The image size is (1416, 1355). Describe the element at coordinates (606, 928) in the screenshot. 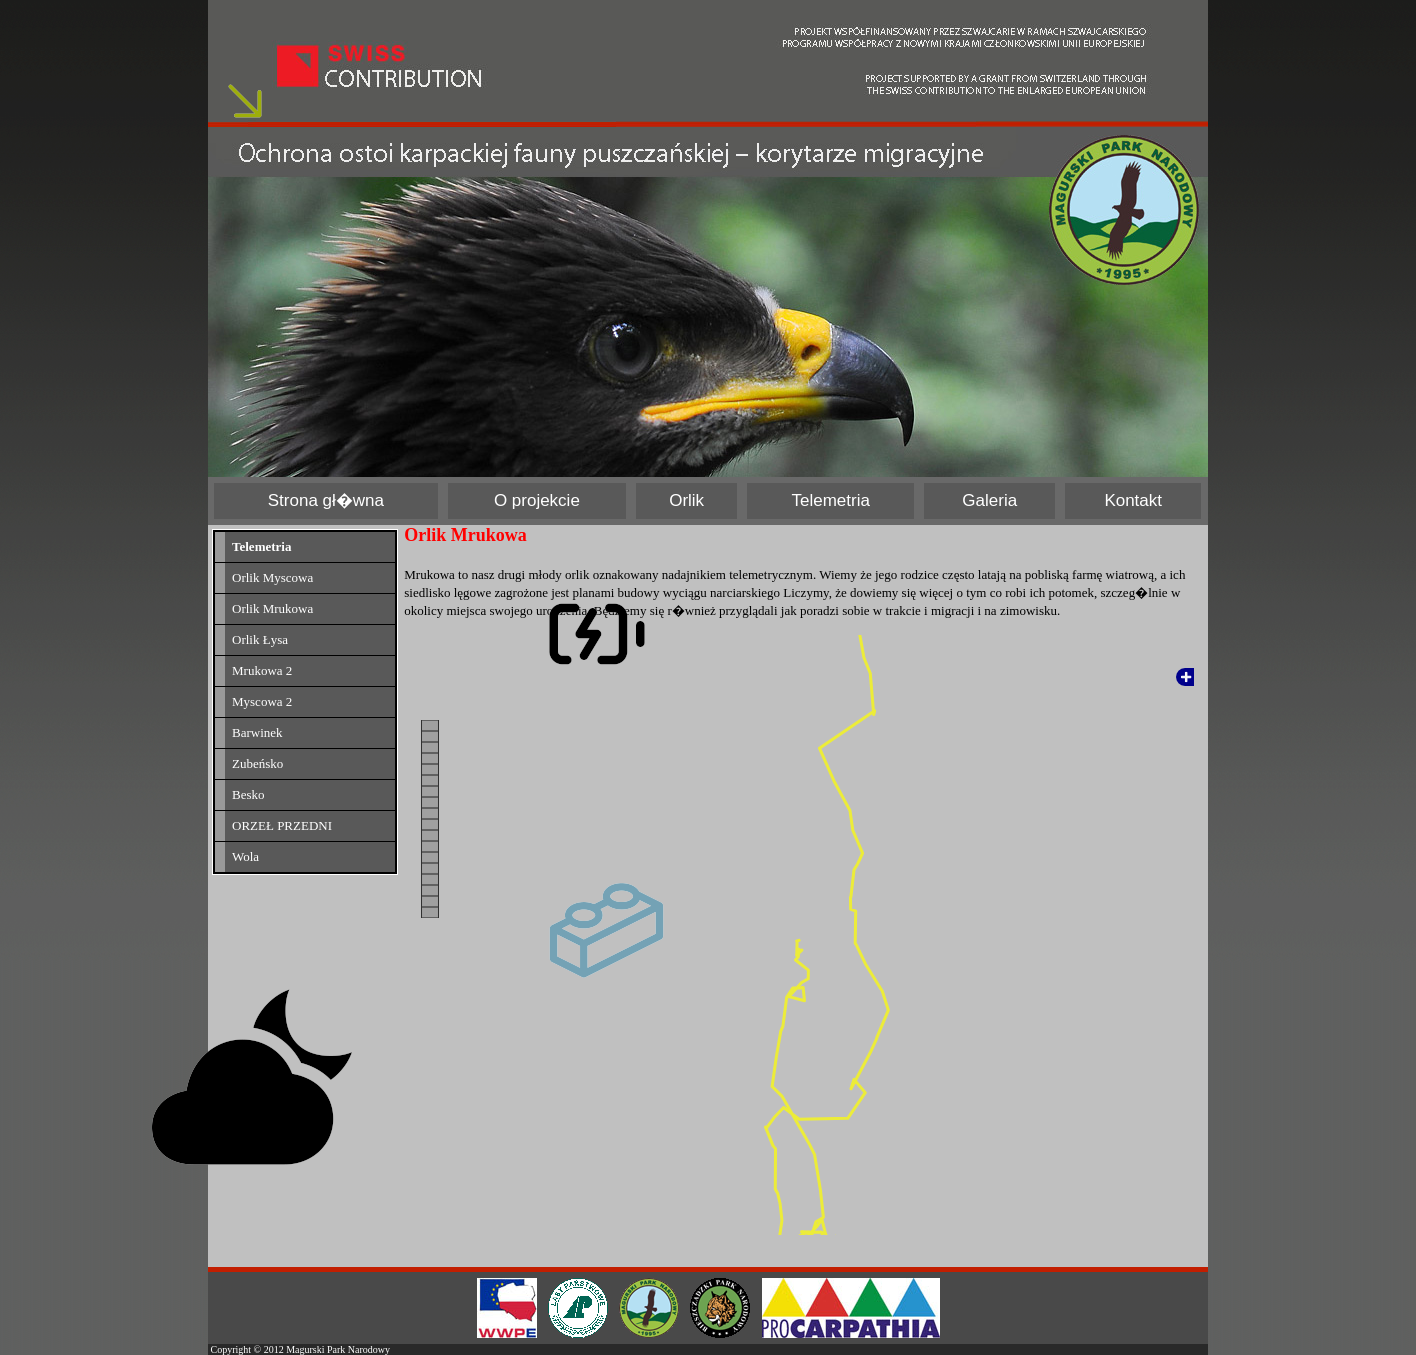

I see `access building or construction features` at that location.